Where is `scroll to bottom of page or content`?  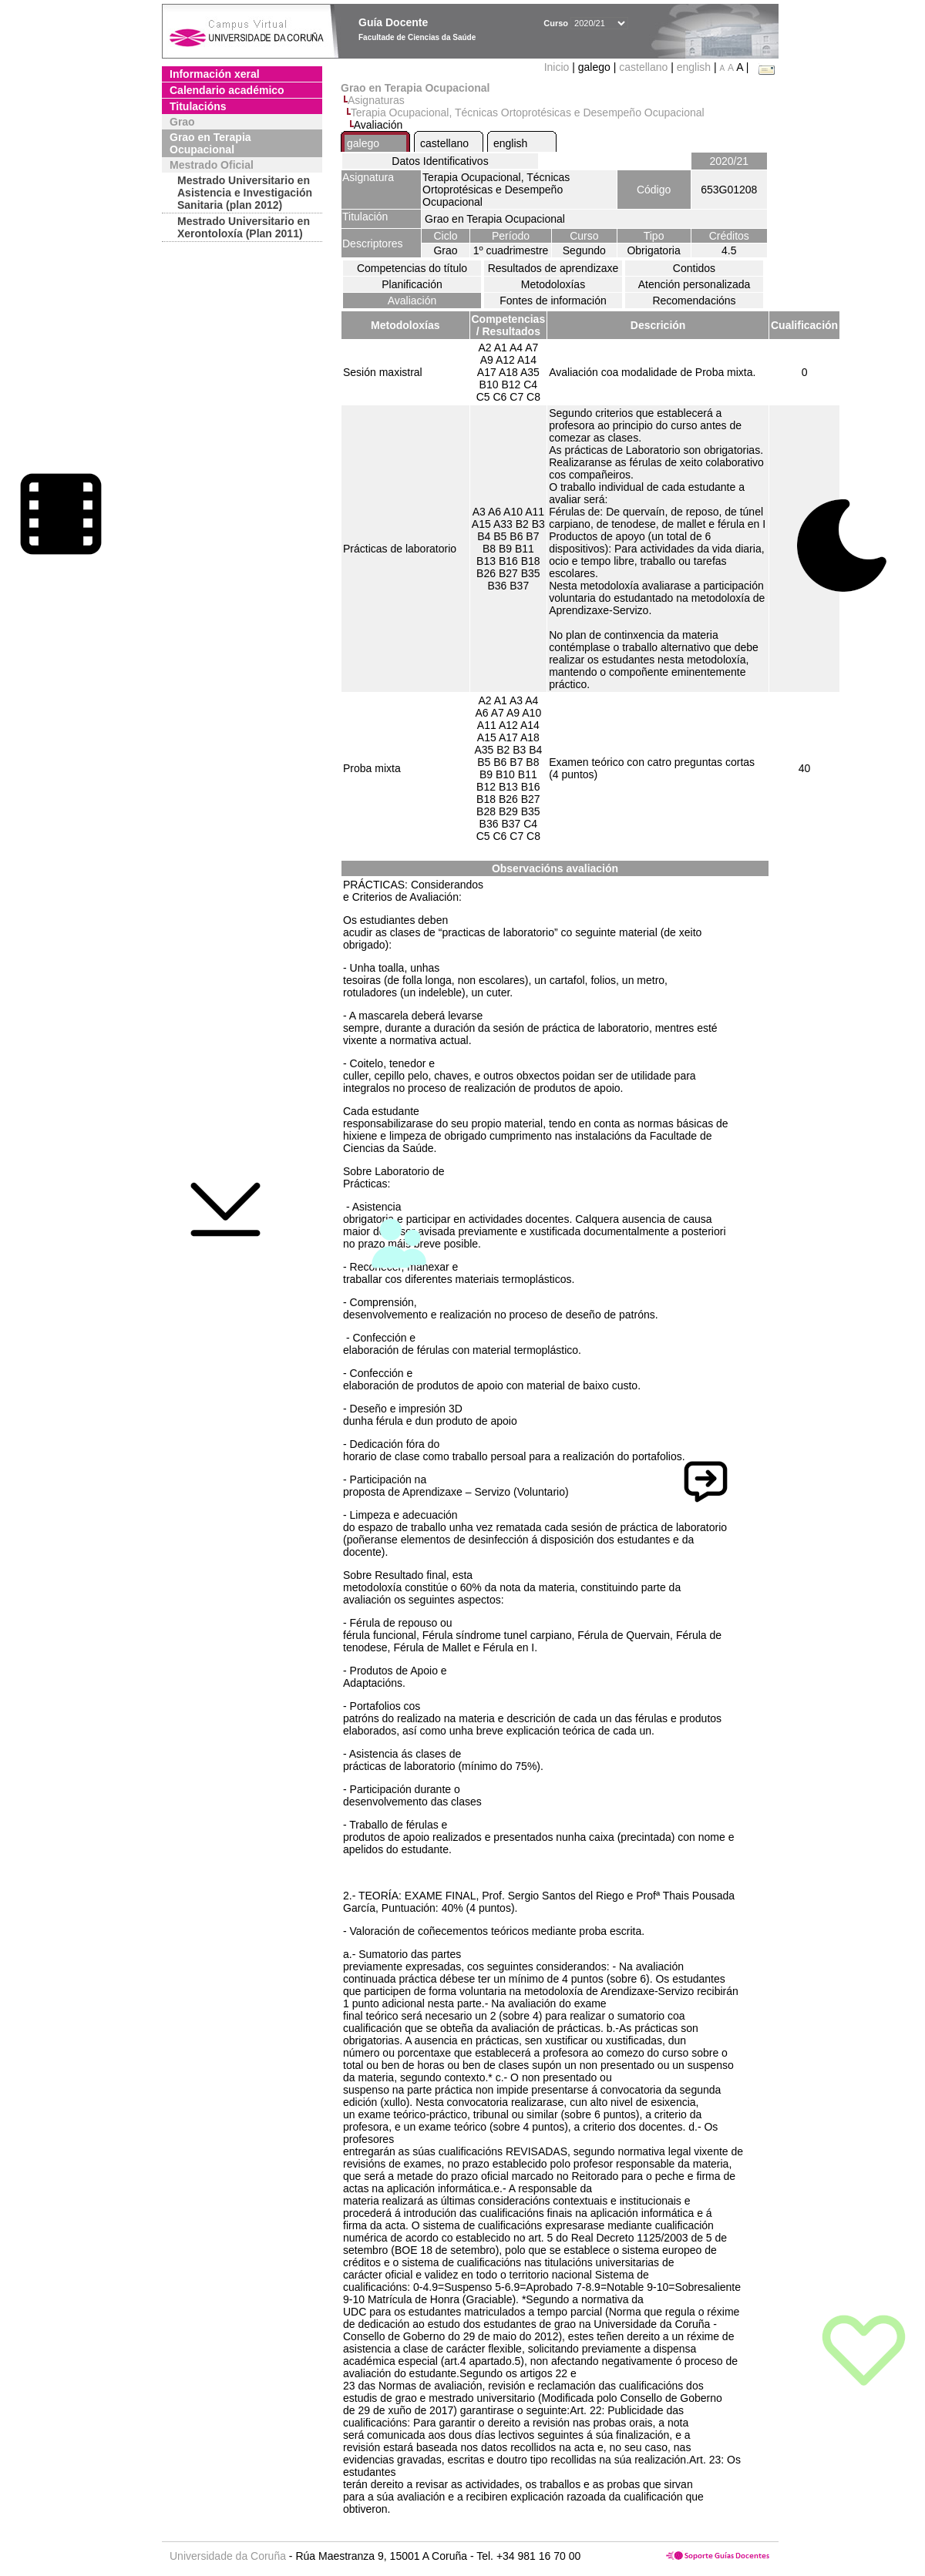 scroll to bottom of page or content is located at coordinates (225, 1207).